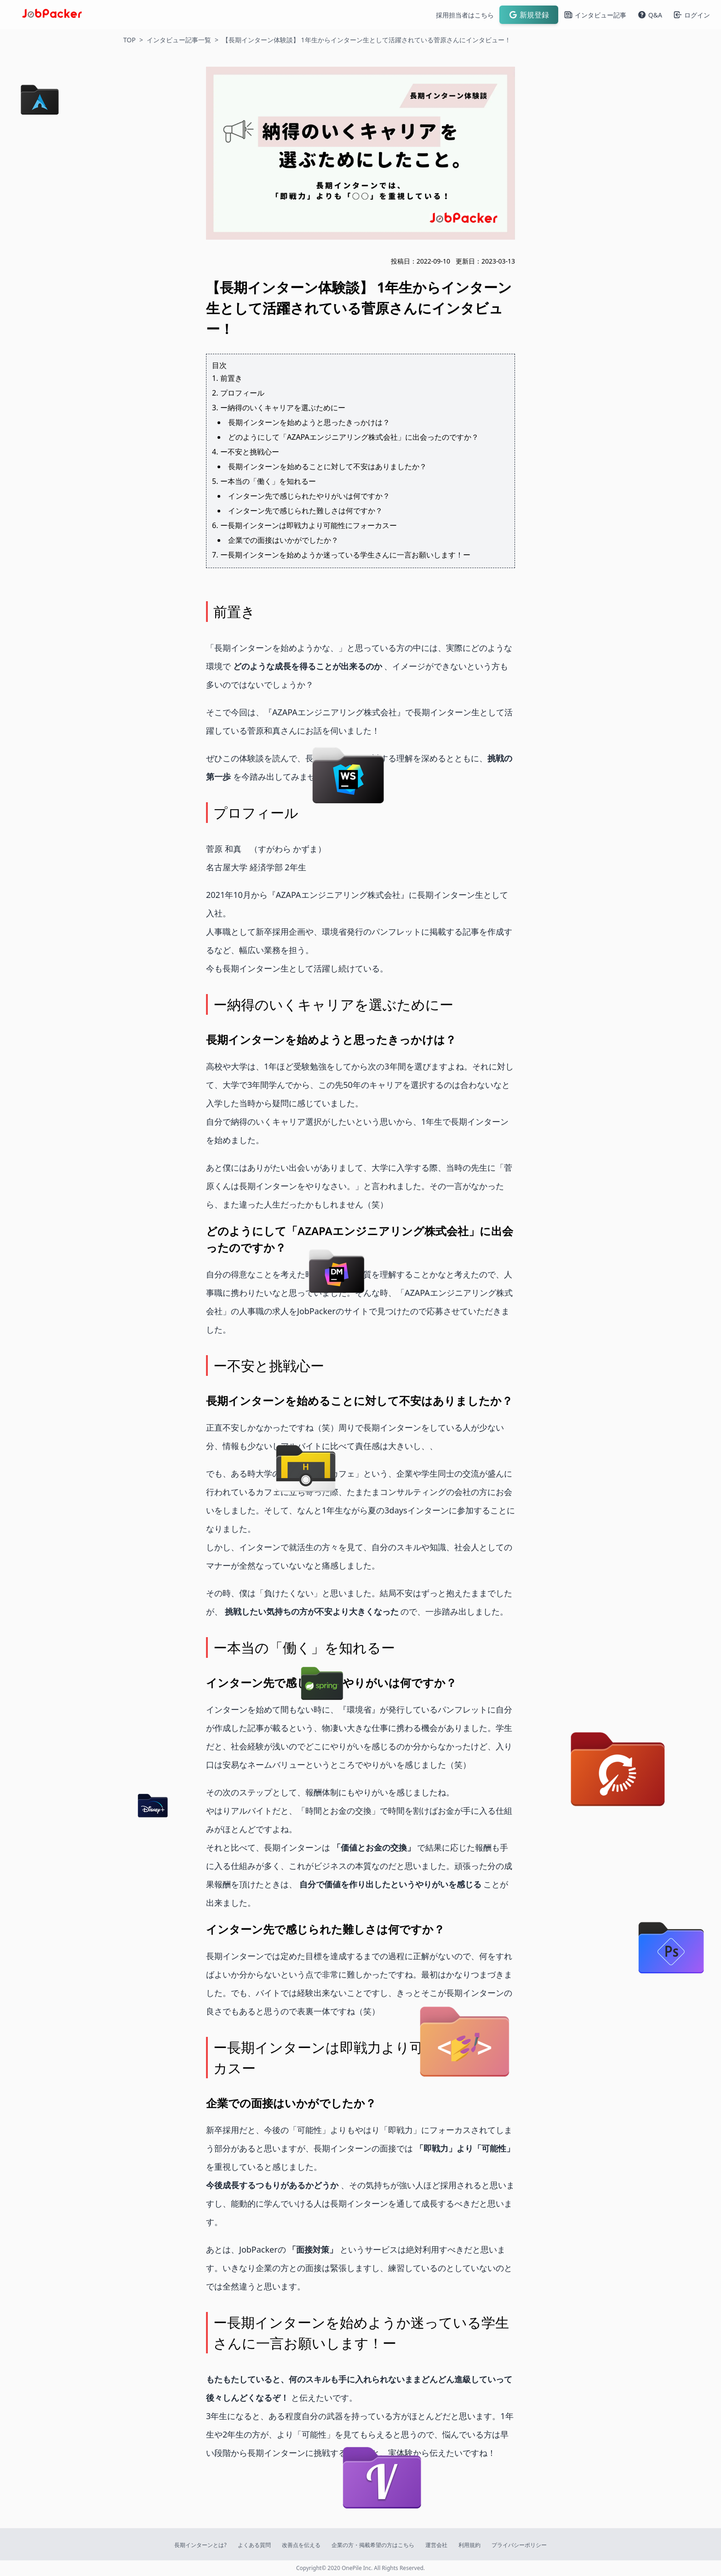 The height and width of the screenshot is (2576, 721). Describe the element at coordinates (671, 1949) in the screenshot. I see `open folder containing adobe photoshop express files` at that location.